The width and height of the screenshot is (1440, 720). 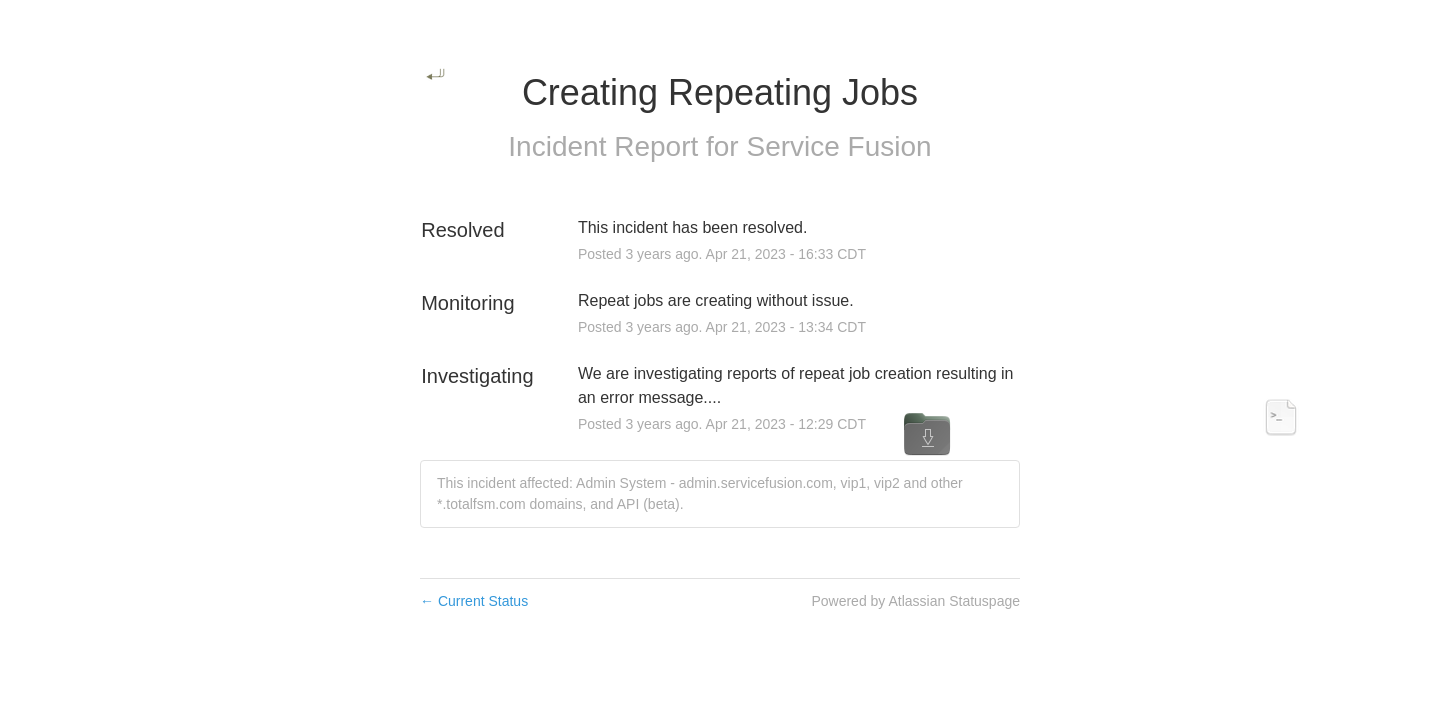 I want to click on shell script or terminal executable file, so click(x=1281, y=417).